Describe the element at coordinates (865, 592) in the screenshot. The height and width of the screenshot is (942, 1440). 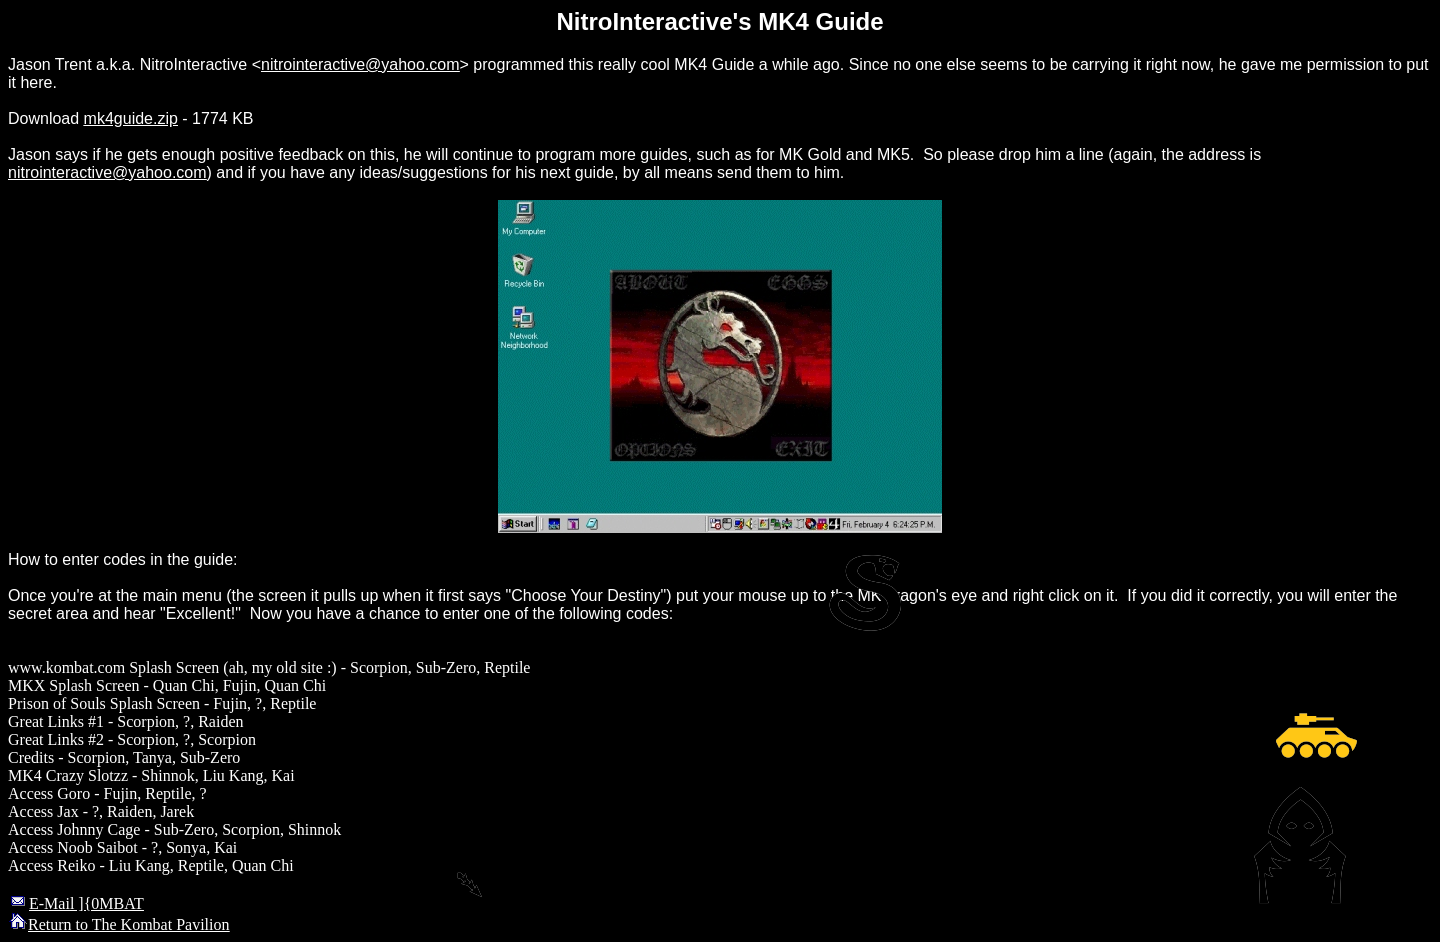
I see `play snake game` at that location.